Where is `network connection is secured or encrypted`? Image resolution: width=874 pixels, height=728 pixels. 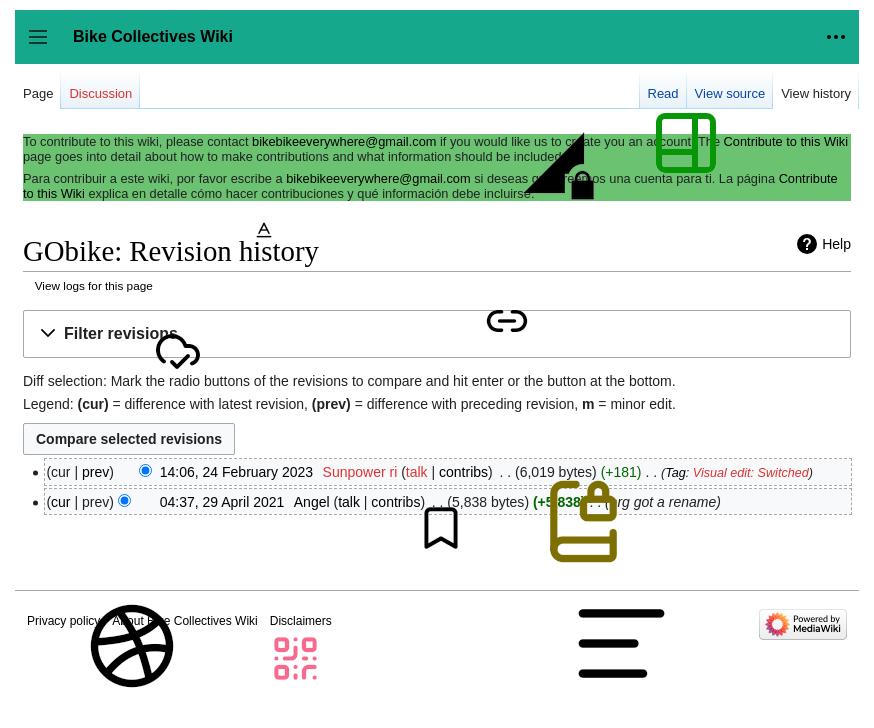 network connection is secured or encrypted is located at coordinates (558, 167).